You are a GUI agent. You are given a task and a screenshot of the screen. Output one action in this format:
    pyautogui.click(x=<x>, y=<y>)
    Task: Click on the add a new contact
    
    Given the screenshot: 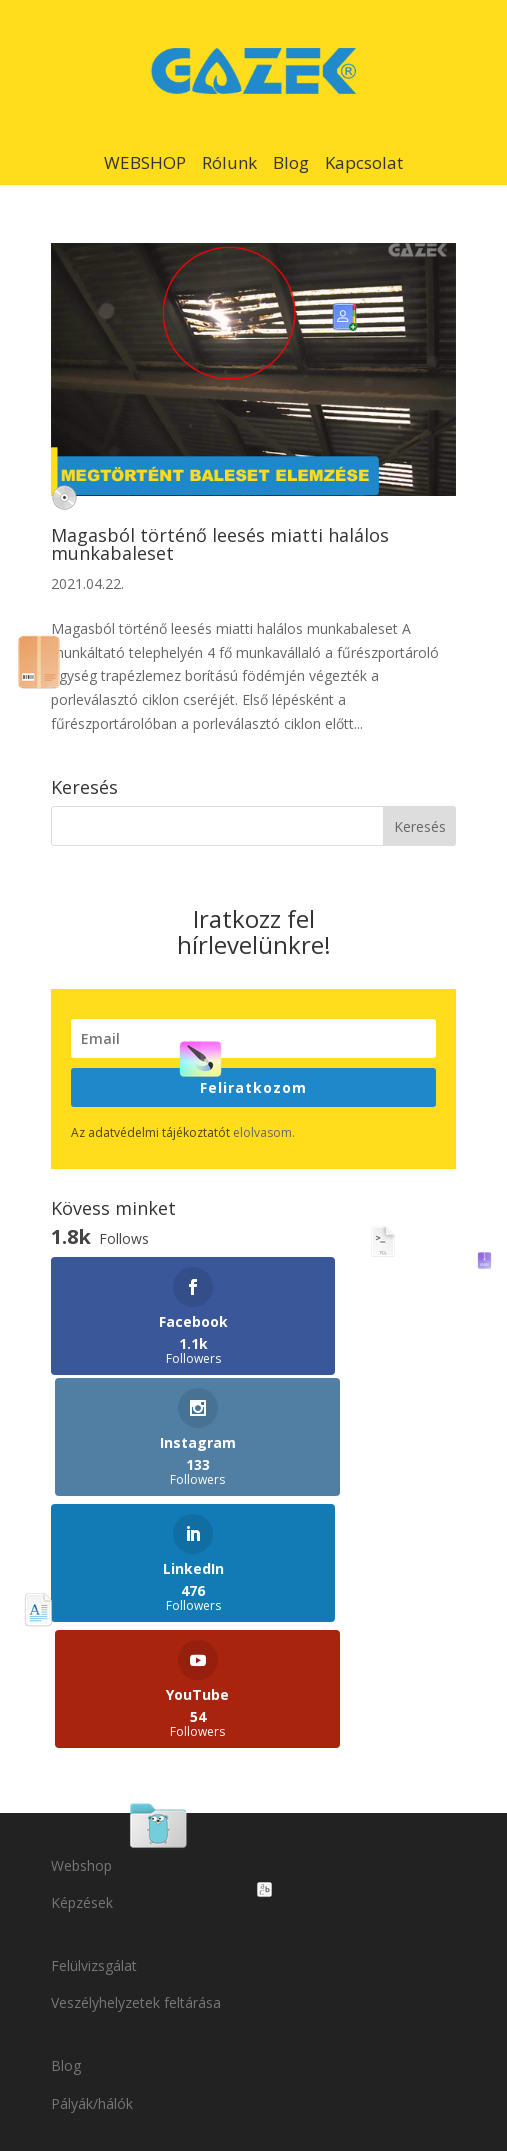 What is the action you would take?
    pyautogui.click(x=344, y=316)
    